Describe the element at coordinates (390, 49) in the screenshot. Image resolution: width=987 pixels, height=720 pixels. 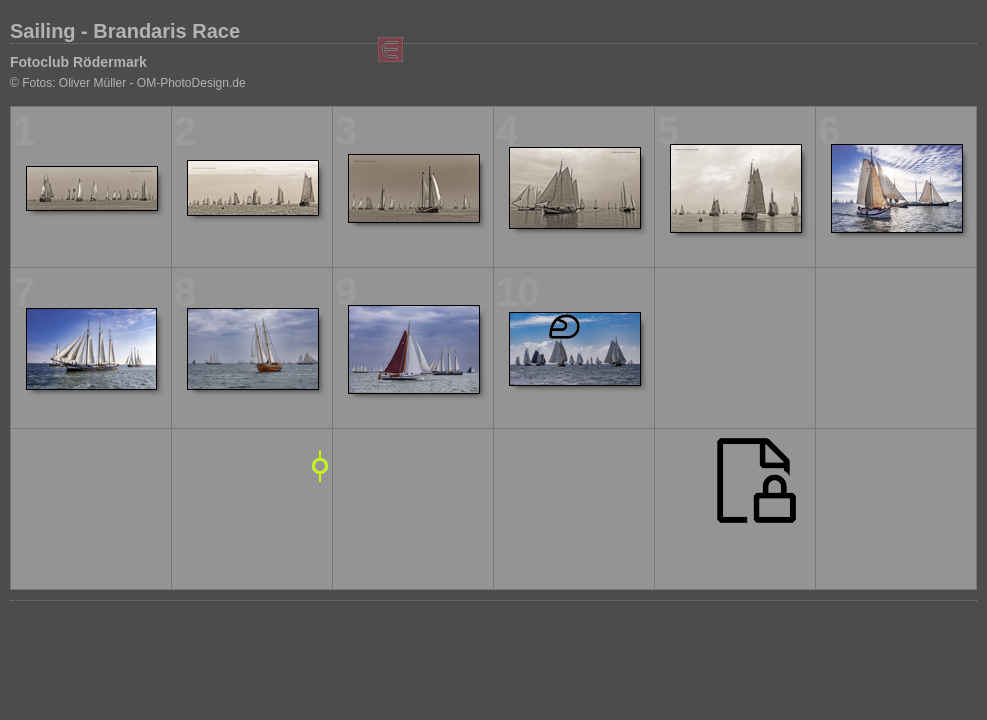
I see `indicates set membership in mathematical notation` at that location.